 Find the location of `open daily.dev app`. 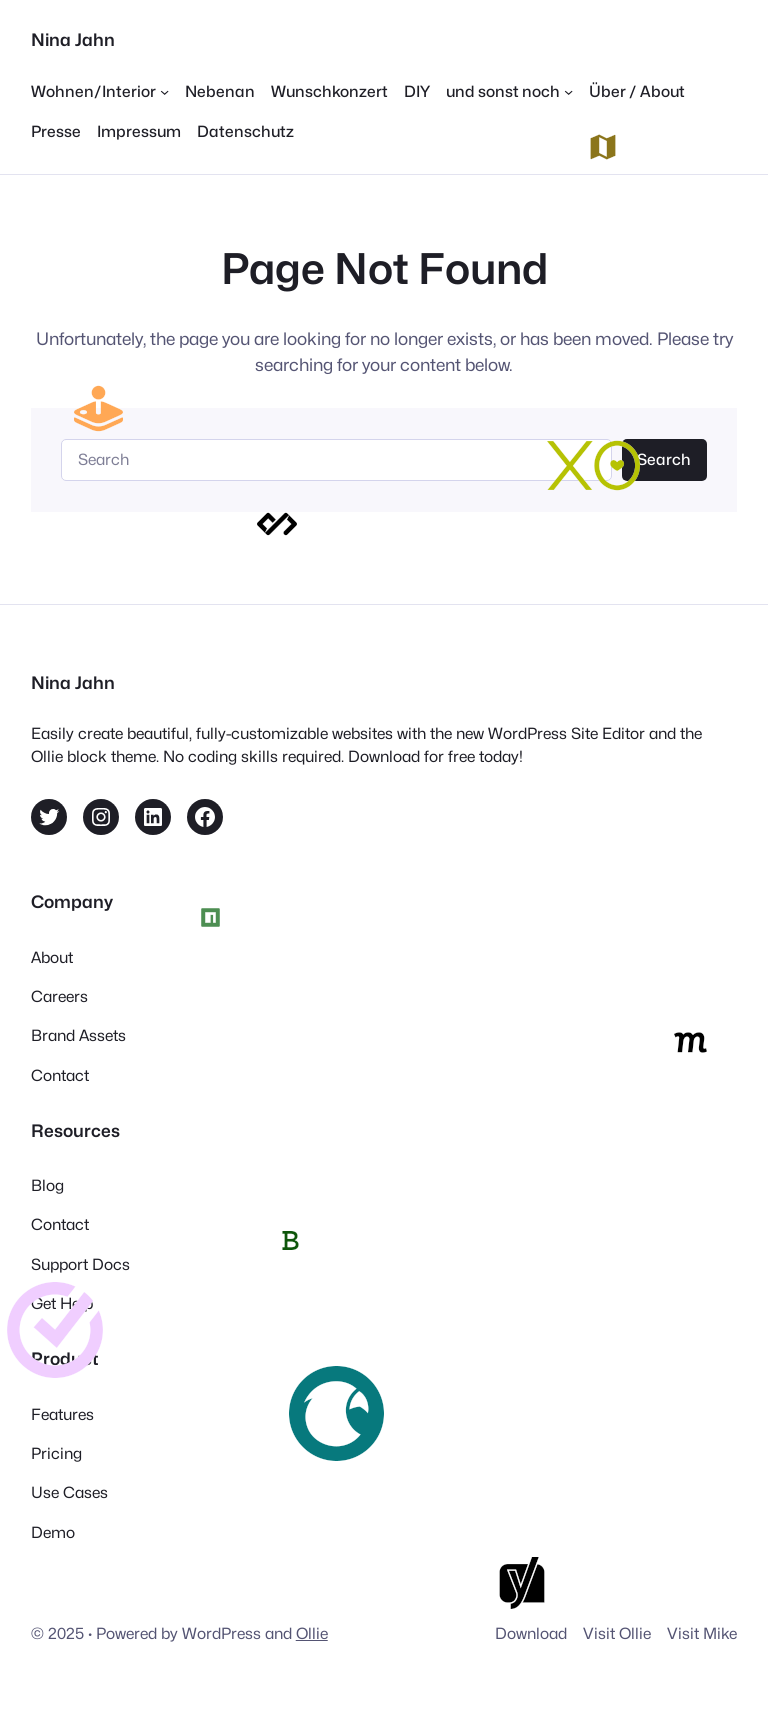

open daily.dev app is located at coordinates (277, 524).